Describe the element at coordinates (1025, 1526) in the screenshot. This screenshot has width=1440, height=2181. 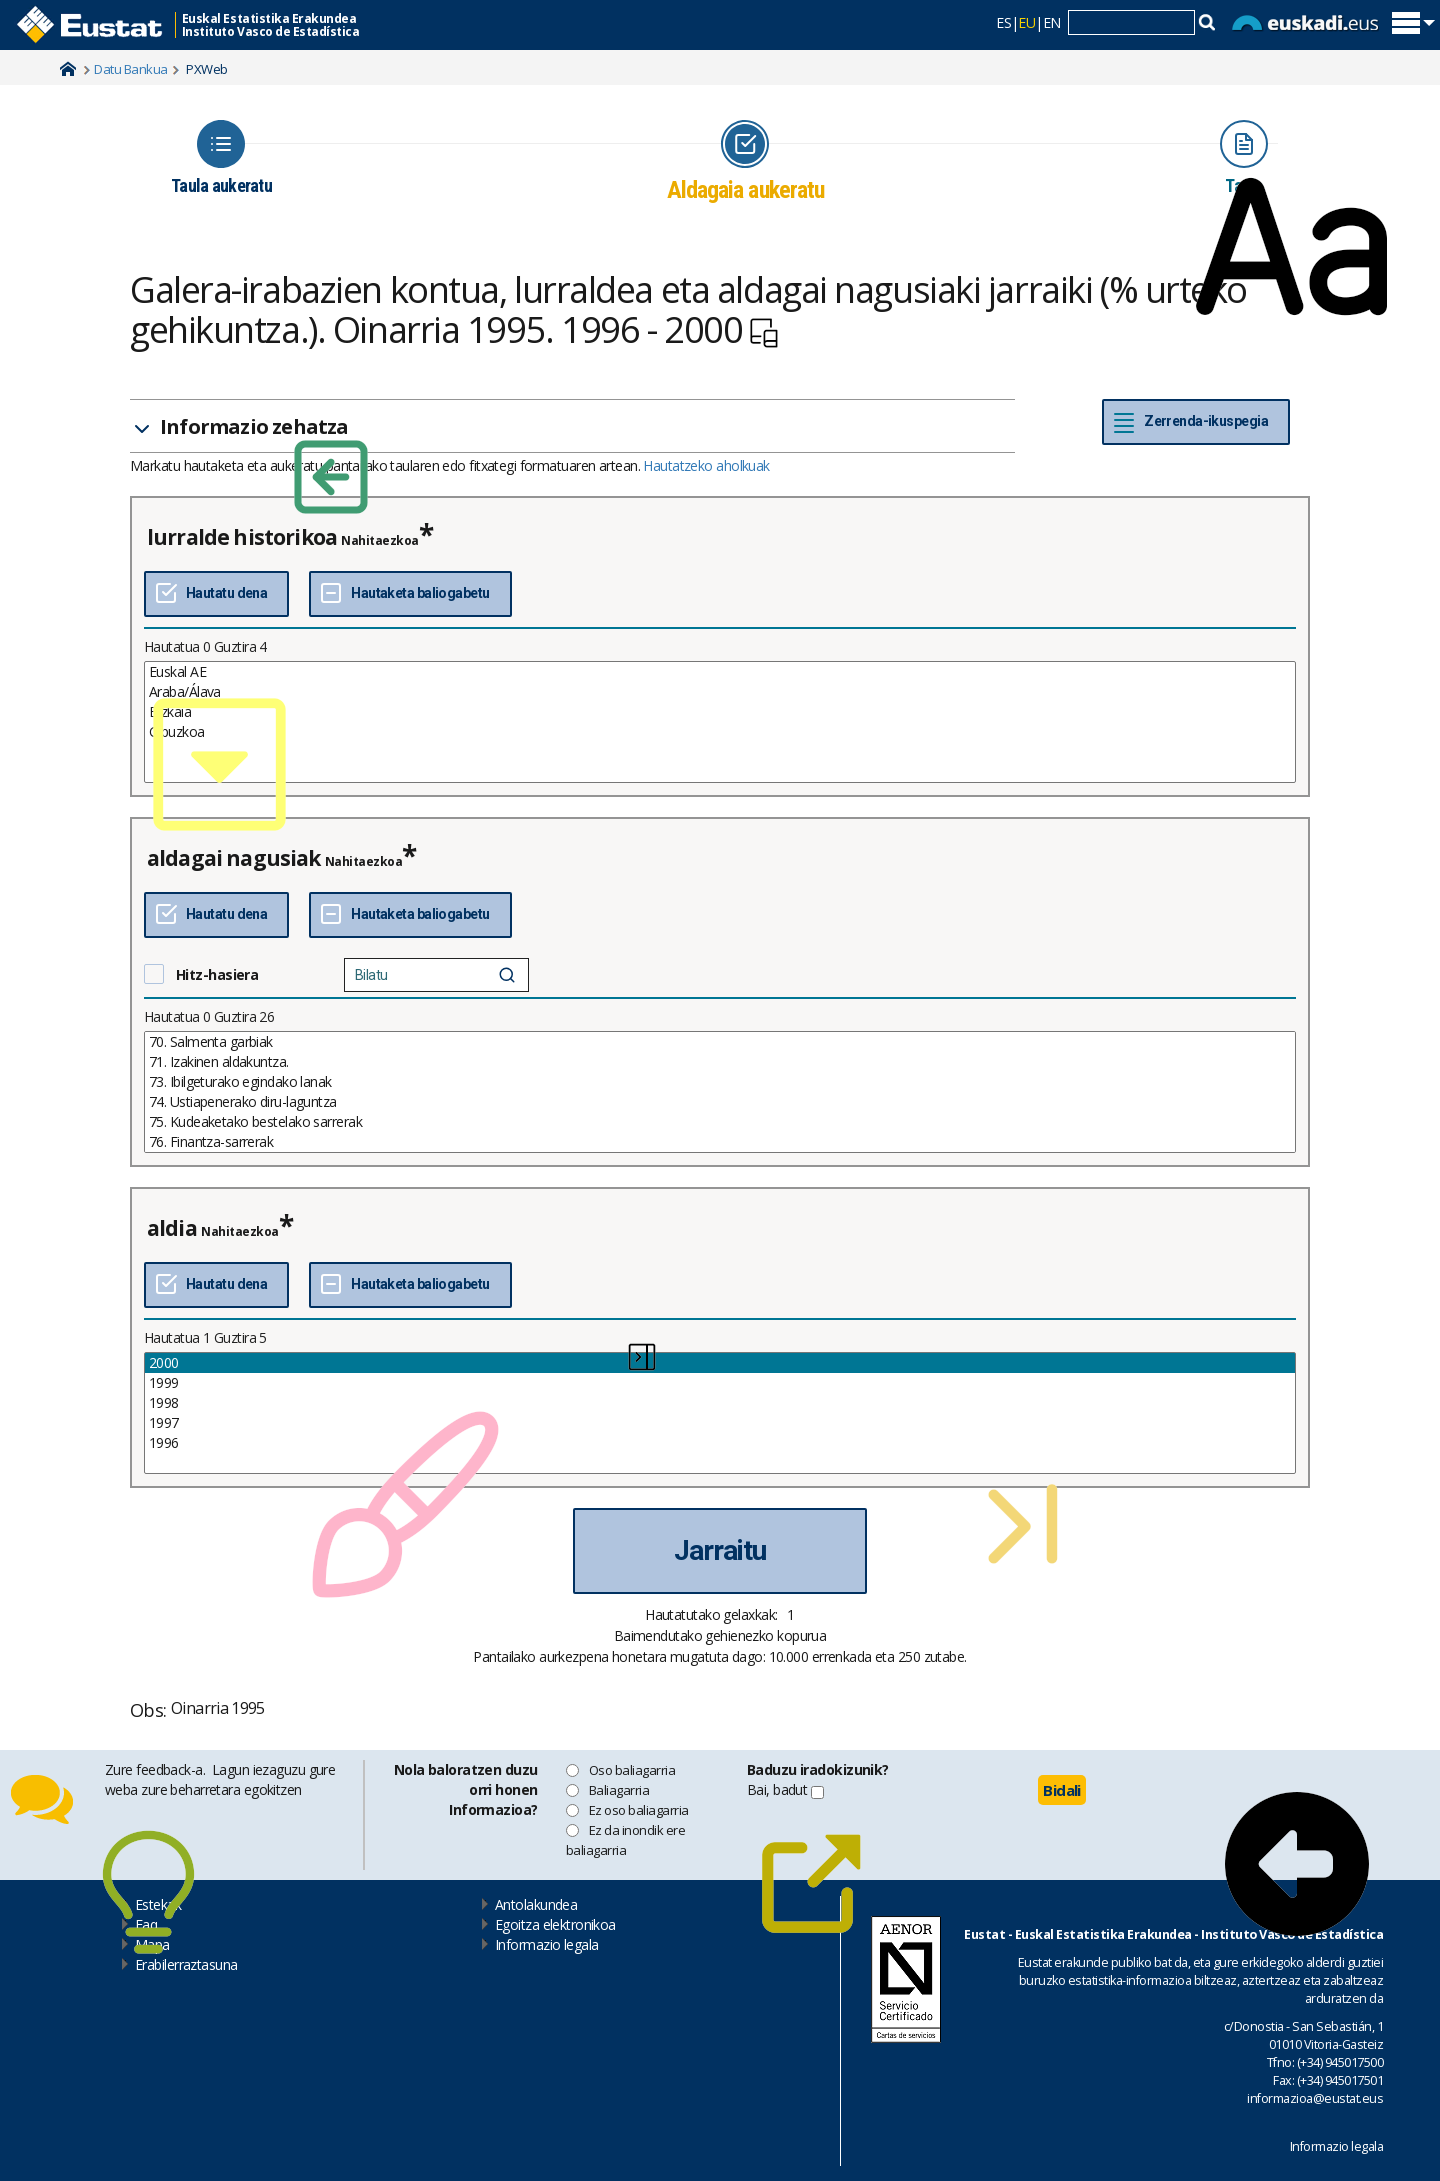
I see `skip to end of content` at that location.